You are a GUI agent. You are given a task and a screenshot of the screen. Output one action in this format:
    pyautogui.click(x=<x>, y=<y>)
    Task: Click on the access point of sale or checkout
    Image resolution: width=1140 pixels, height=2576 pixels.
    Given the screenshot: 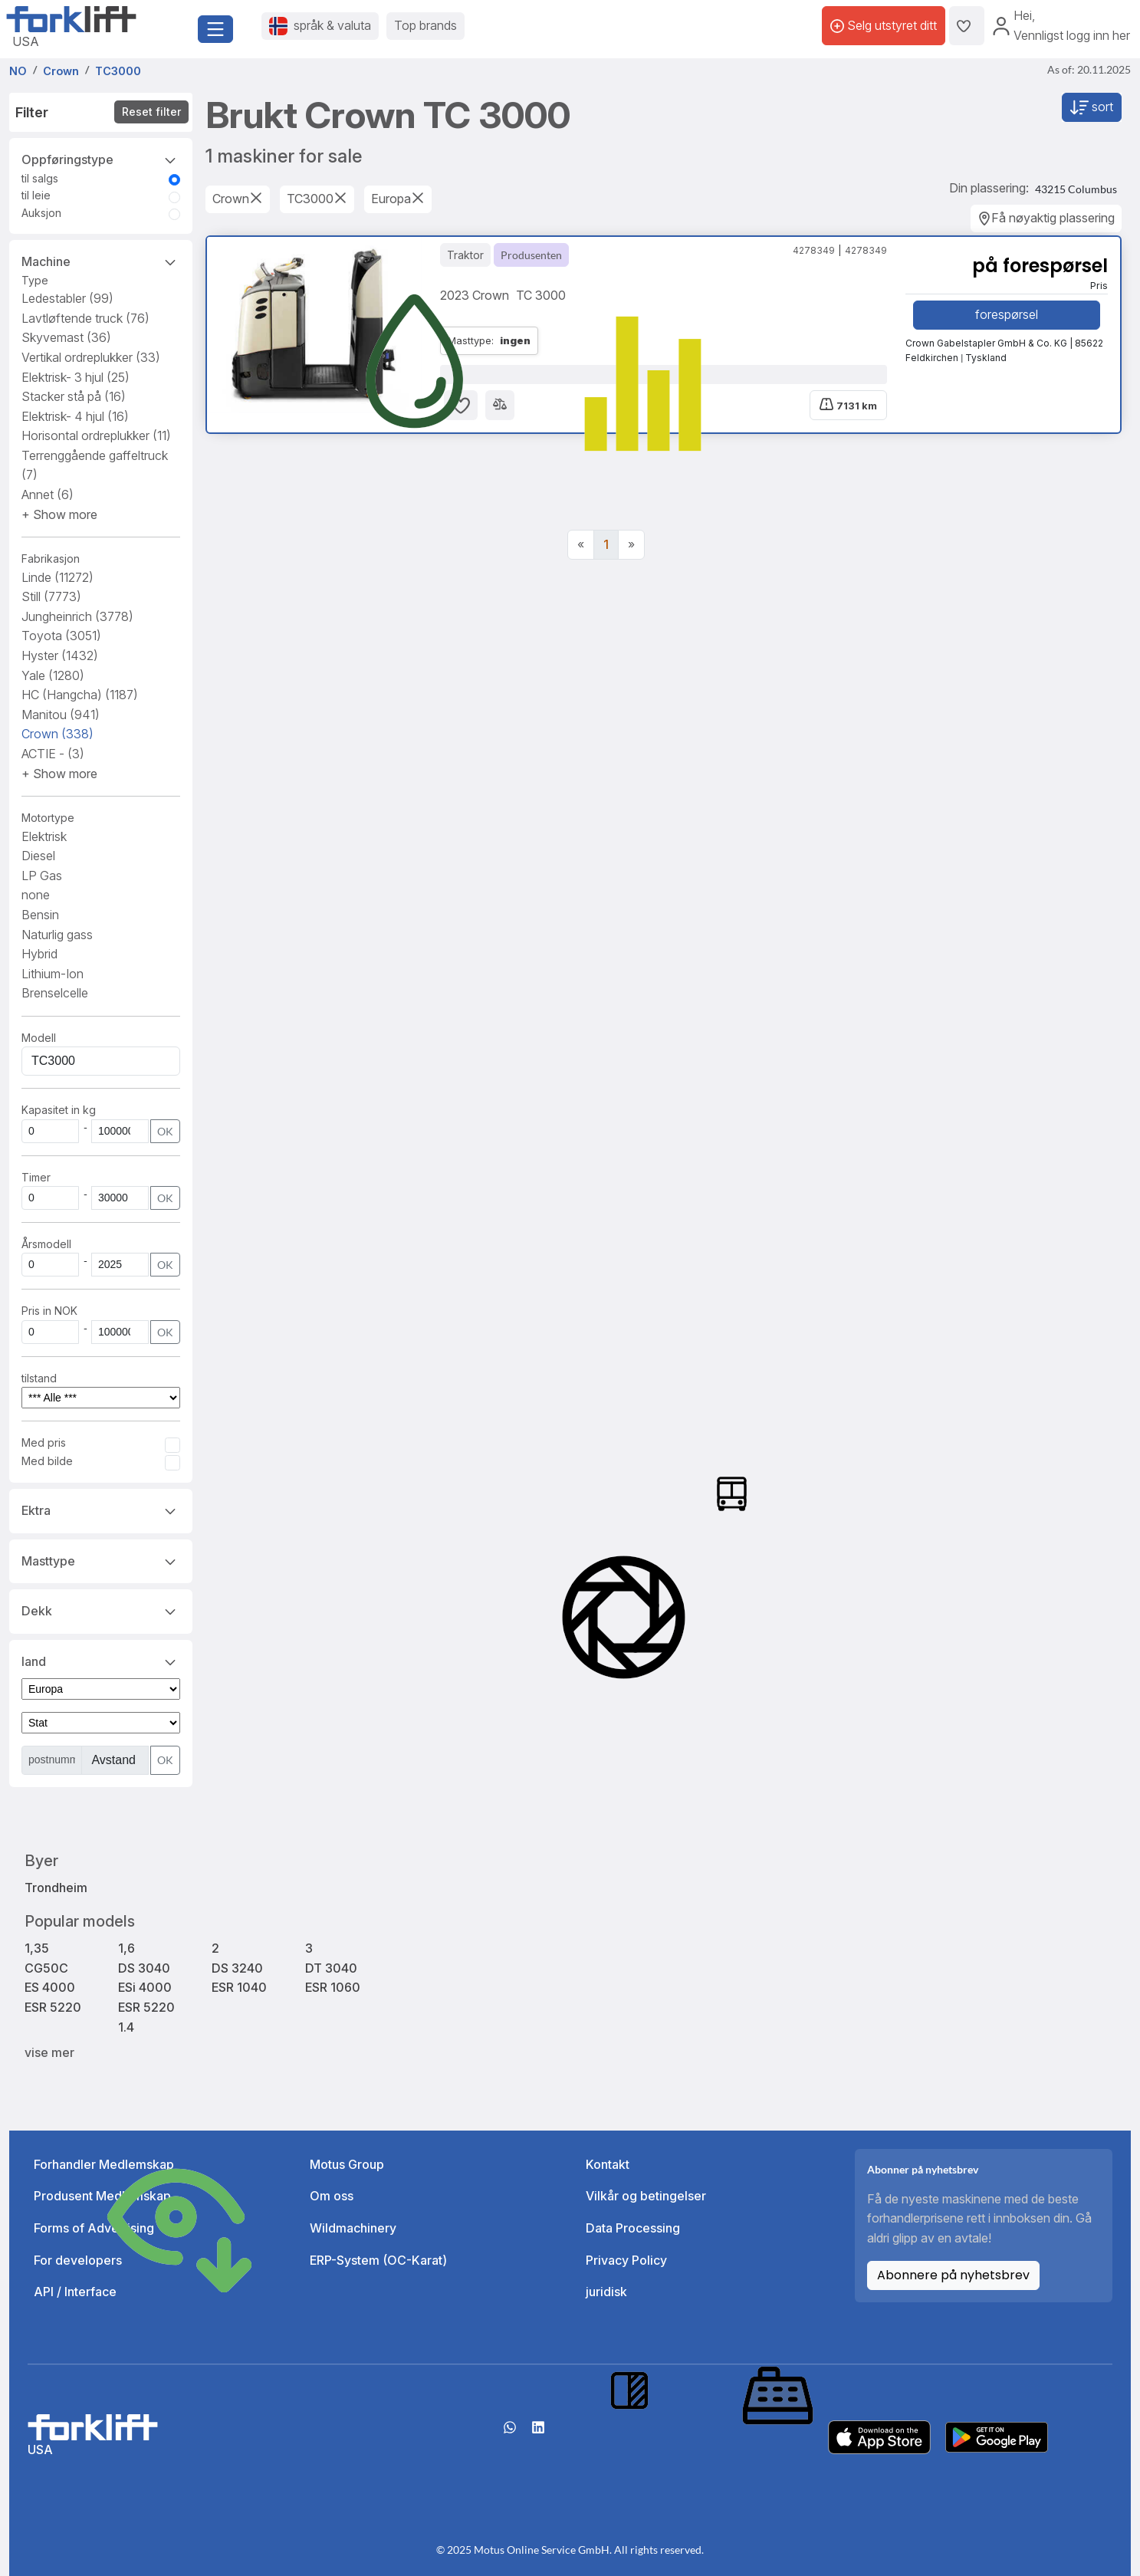 What is the action you would take?
    pyautogui.click(x=777, y=2399)
    